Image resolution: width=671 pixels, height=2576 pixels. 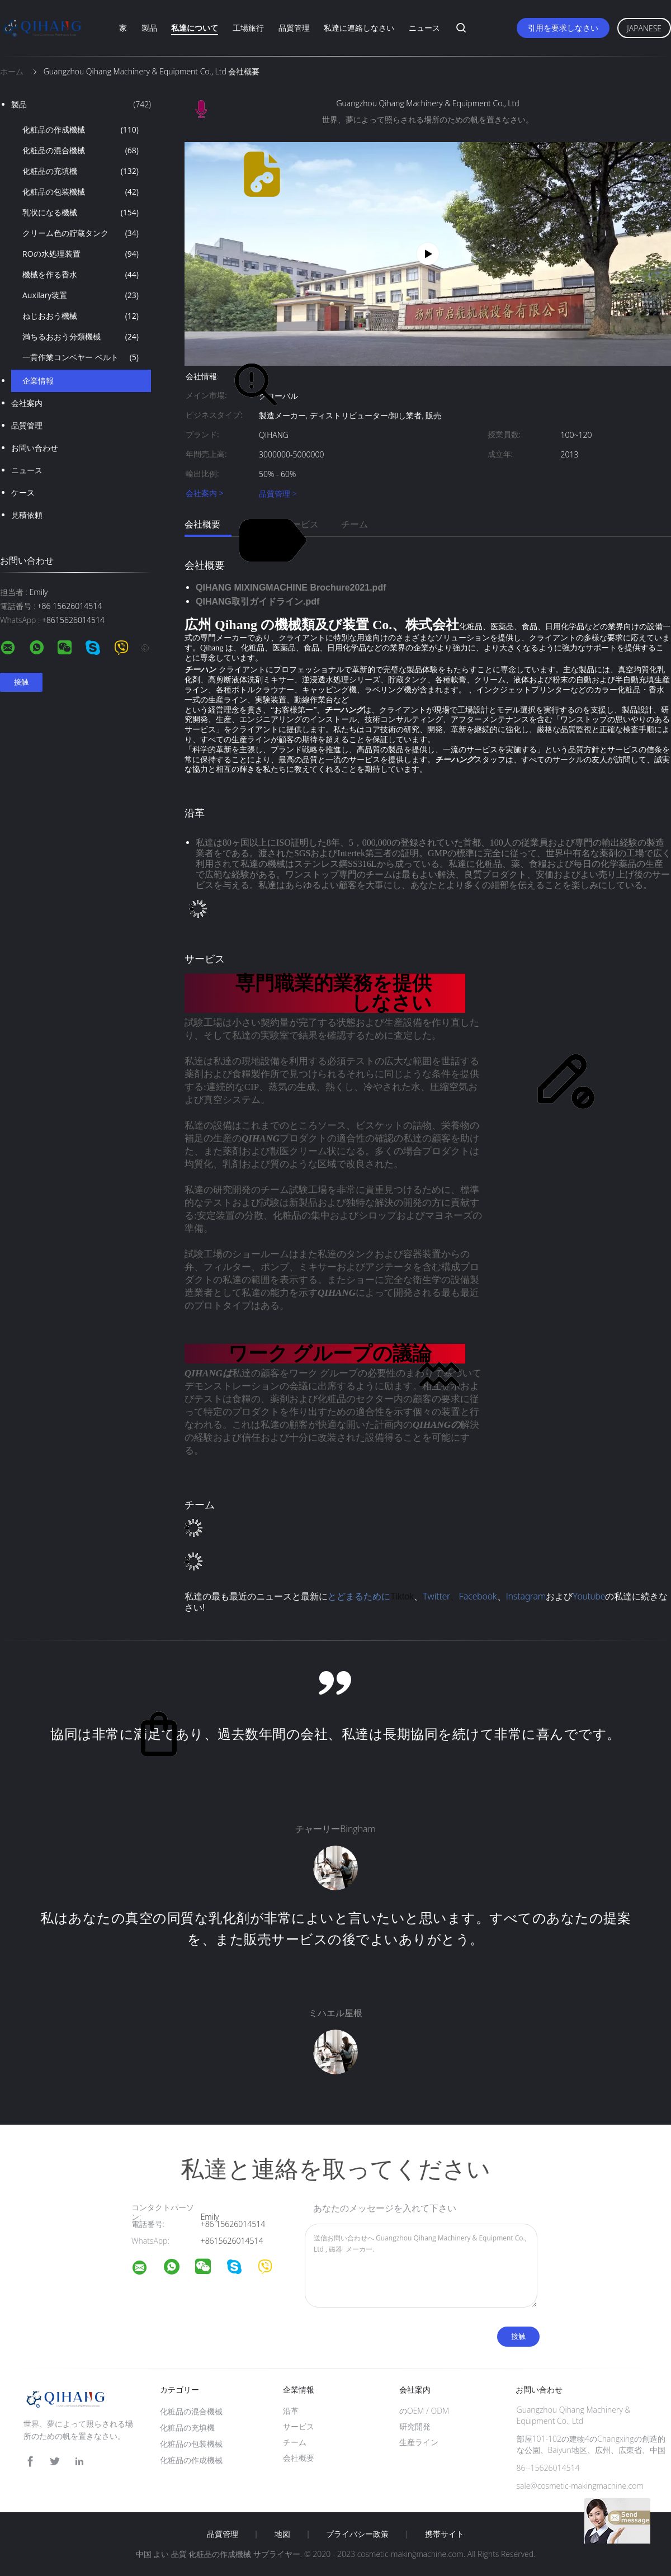 What do you see at coordinates (201, 109) in the screenshot?
I see `tap to use voice input` at bounding box center [201, 109].